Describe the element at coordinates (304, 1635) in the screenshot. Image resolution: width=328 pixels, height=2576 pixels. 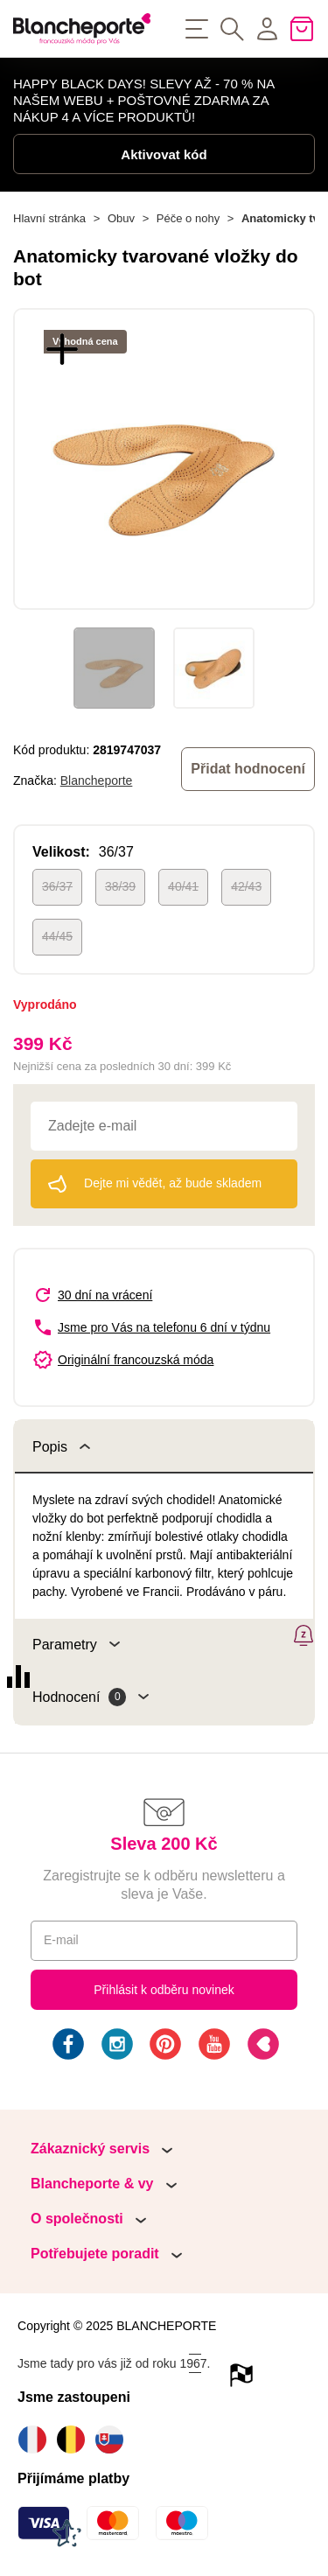
I see `notifications are snoozed` at that location.